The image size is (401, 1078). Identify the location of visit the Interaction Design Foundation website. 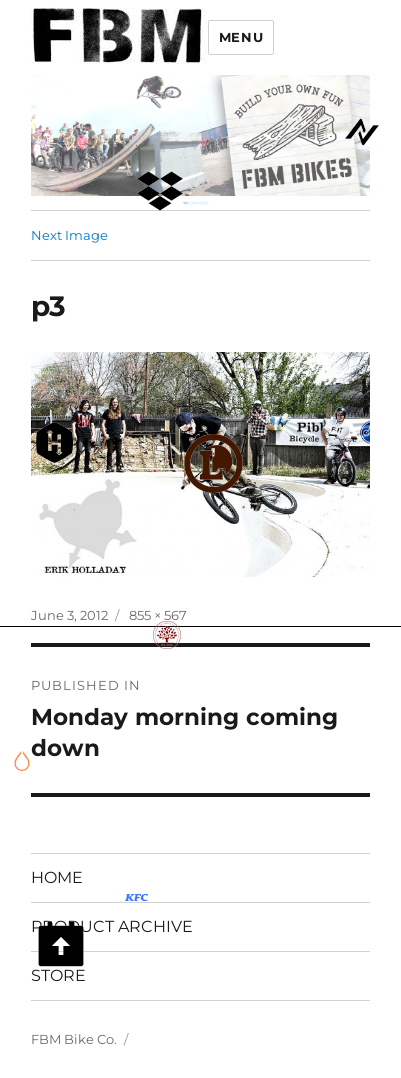
(167, 635).